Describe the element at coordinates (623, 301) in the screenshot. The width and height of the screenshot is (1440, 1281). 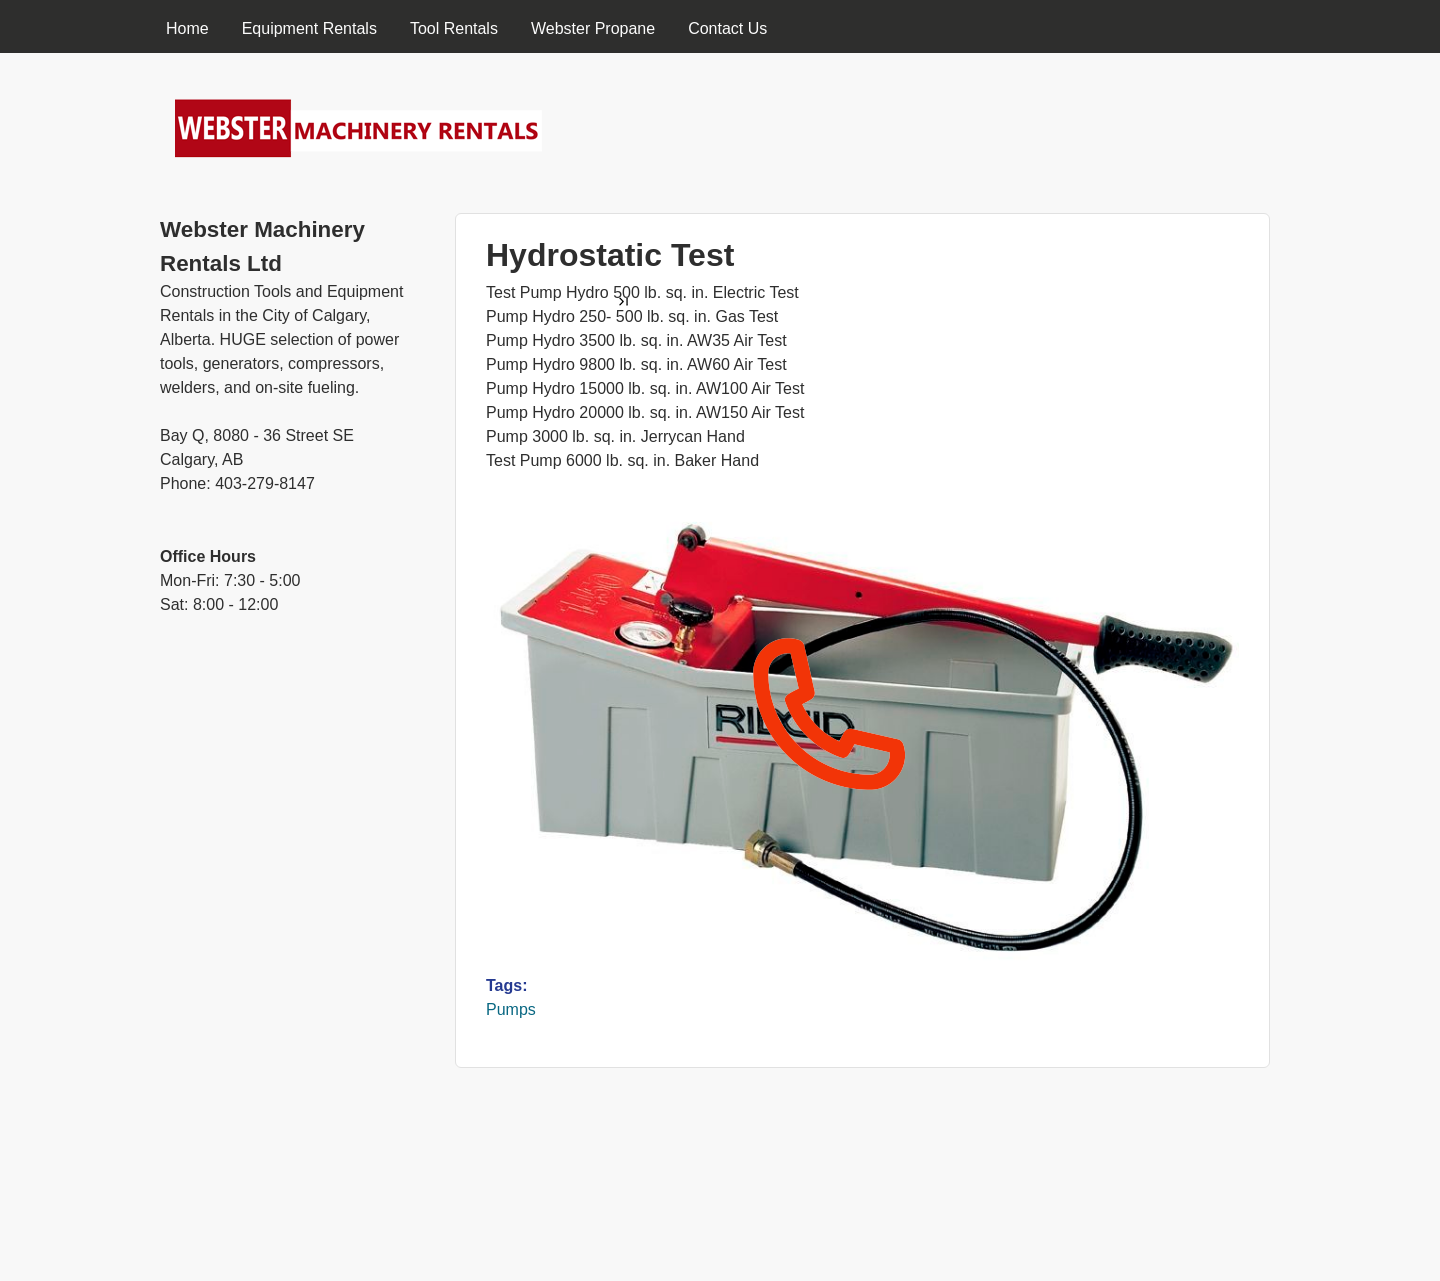
I see `go to the last page` at that location.